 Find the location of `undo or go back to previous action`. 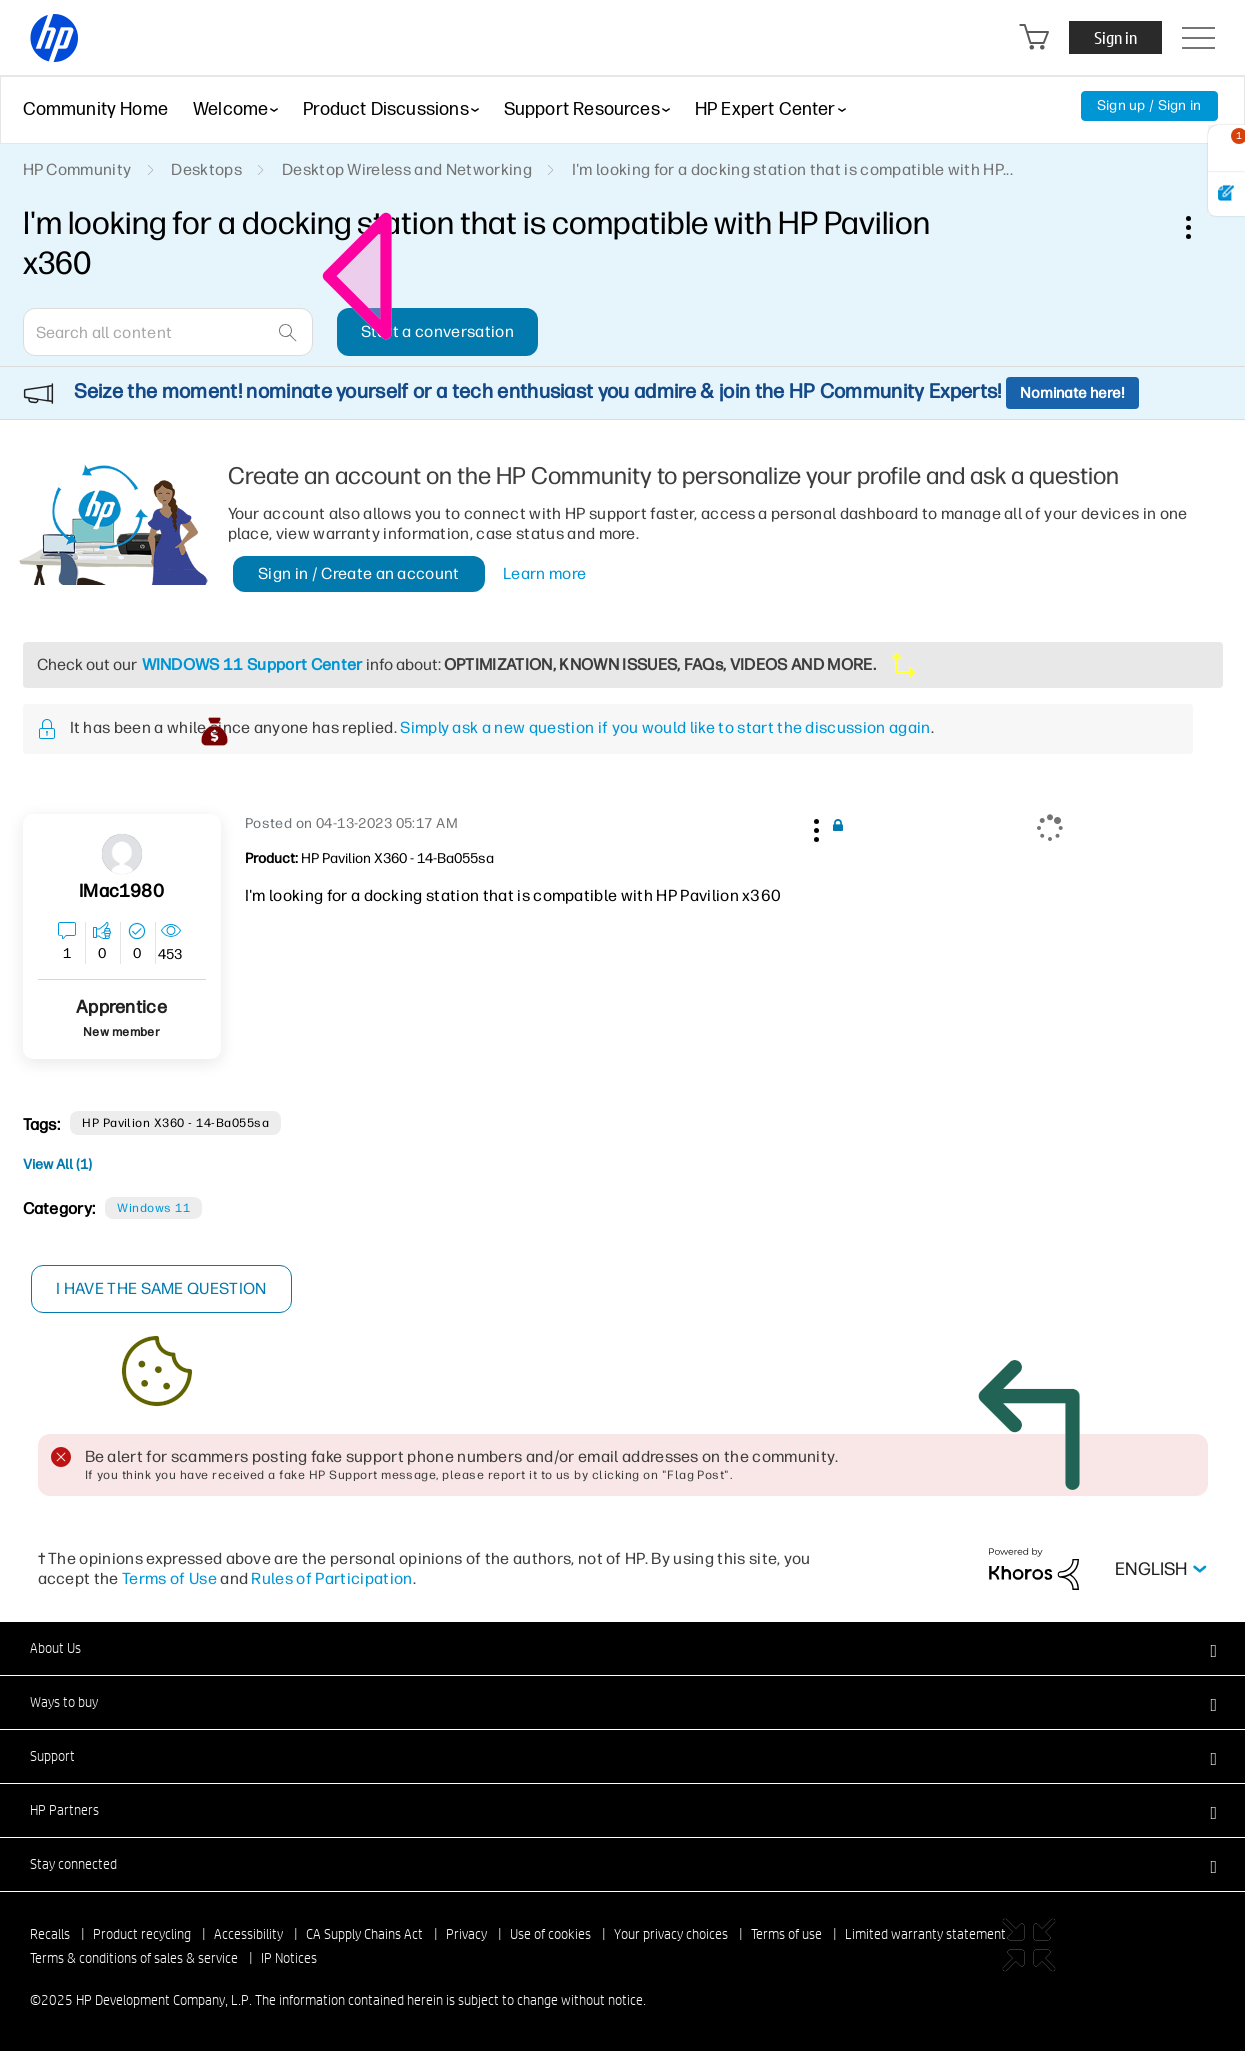

undo or go back to previous action is located at coordinates (1034, 1425).